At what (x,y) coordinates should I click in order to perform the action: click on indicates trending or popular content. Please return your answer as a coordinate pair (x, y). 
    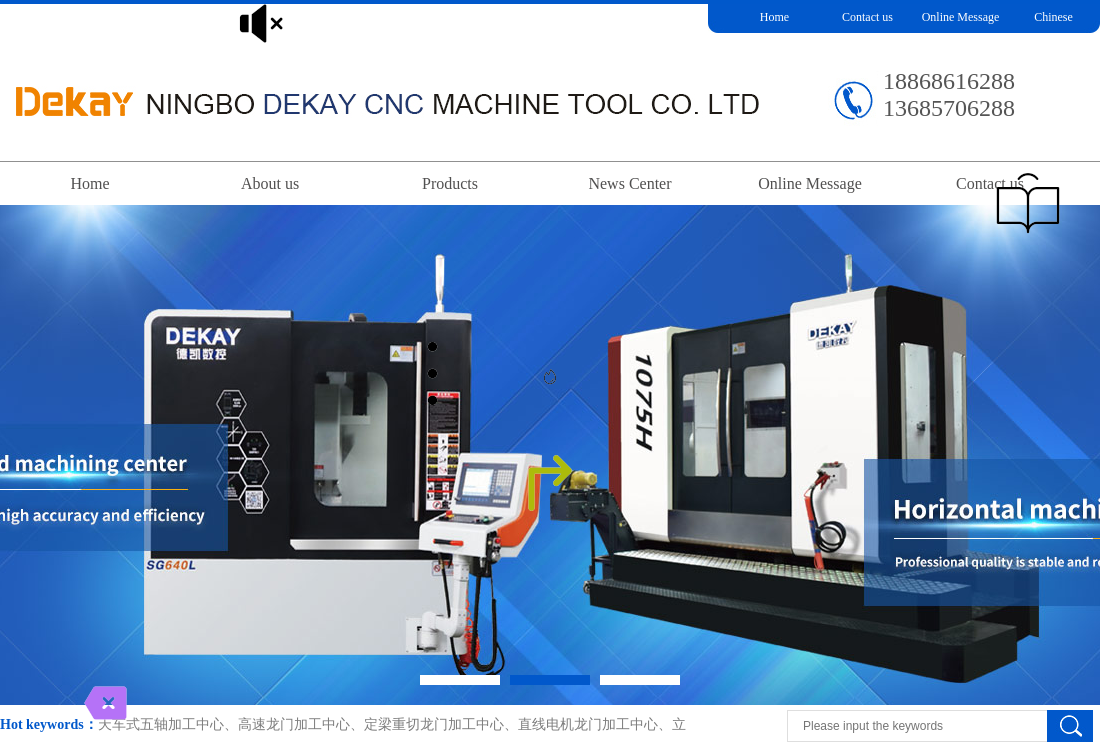
    Looking at the image, I should click on (550, 377).